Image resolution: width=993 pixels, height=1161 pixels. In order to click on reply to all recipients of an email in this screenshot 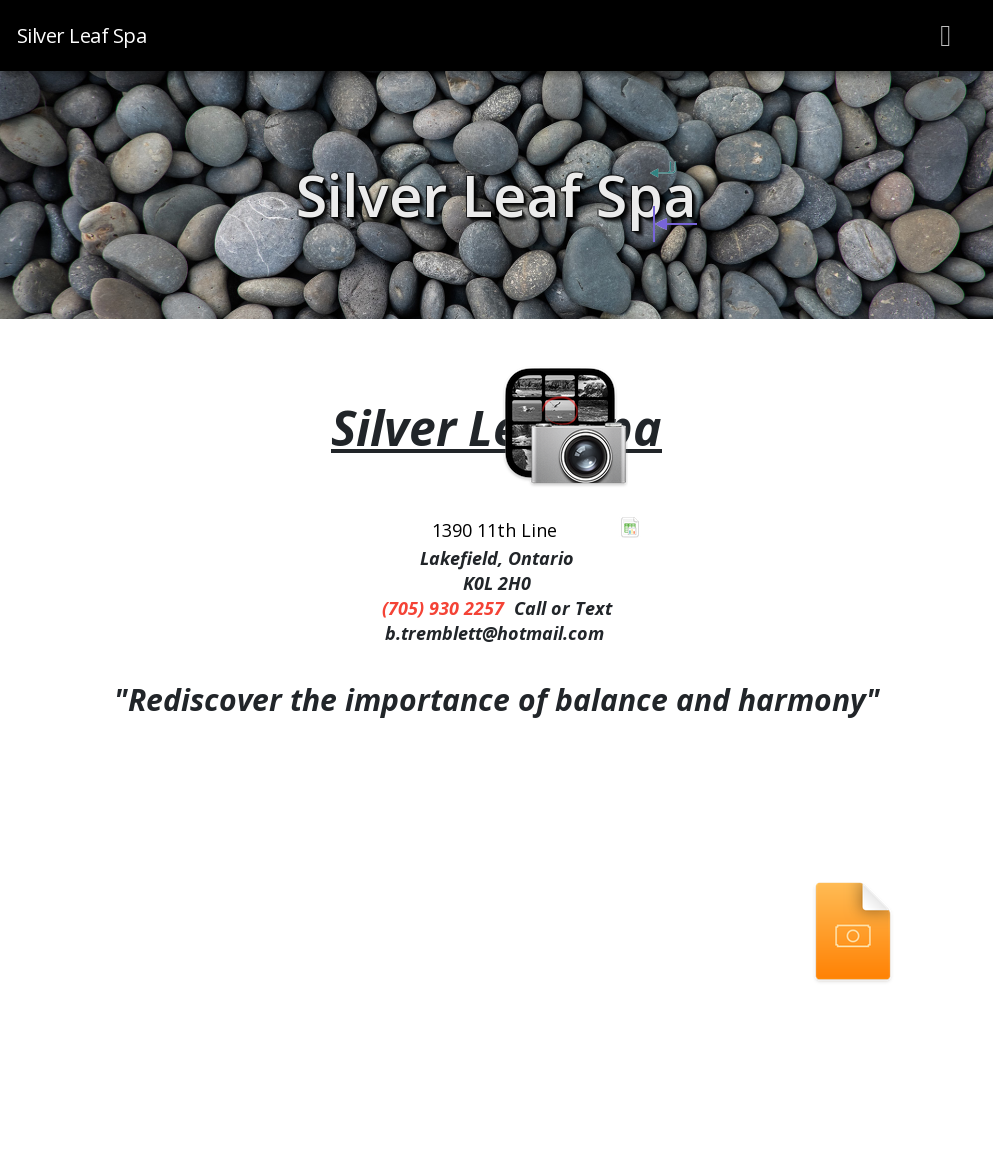, I will do `click(662, 167)`.